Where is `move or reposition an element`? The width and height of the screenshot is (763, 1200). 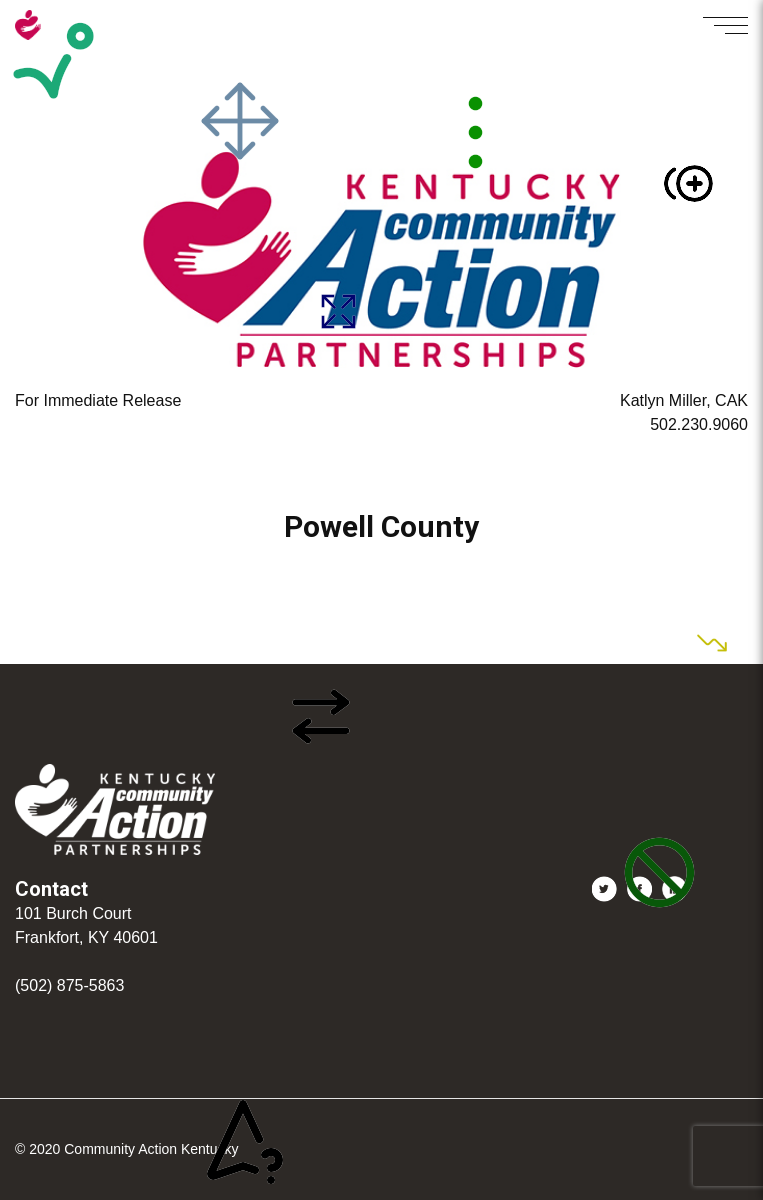 move or reposition an element is located at coordinates (240, 121).